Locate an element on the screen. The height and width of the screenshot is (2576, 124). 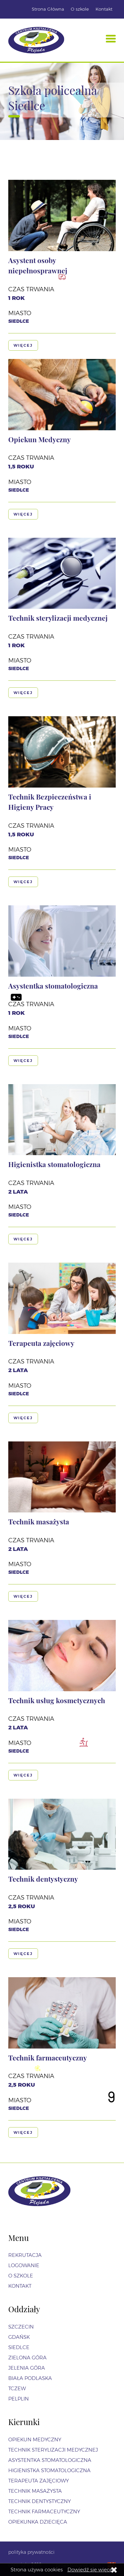
access gaming features or settings is located at coordinates (16, 997).